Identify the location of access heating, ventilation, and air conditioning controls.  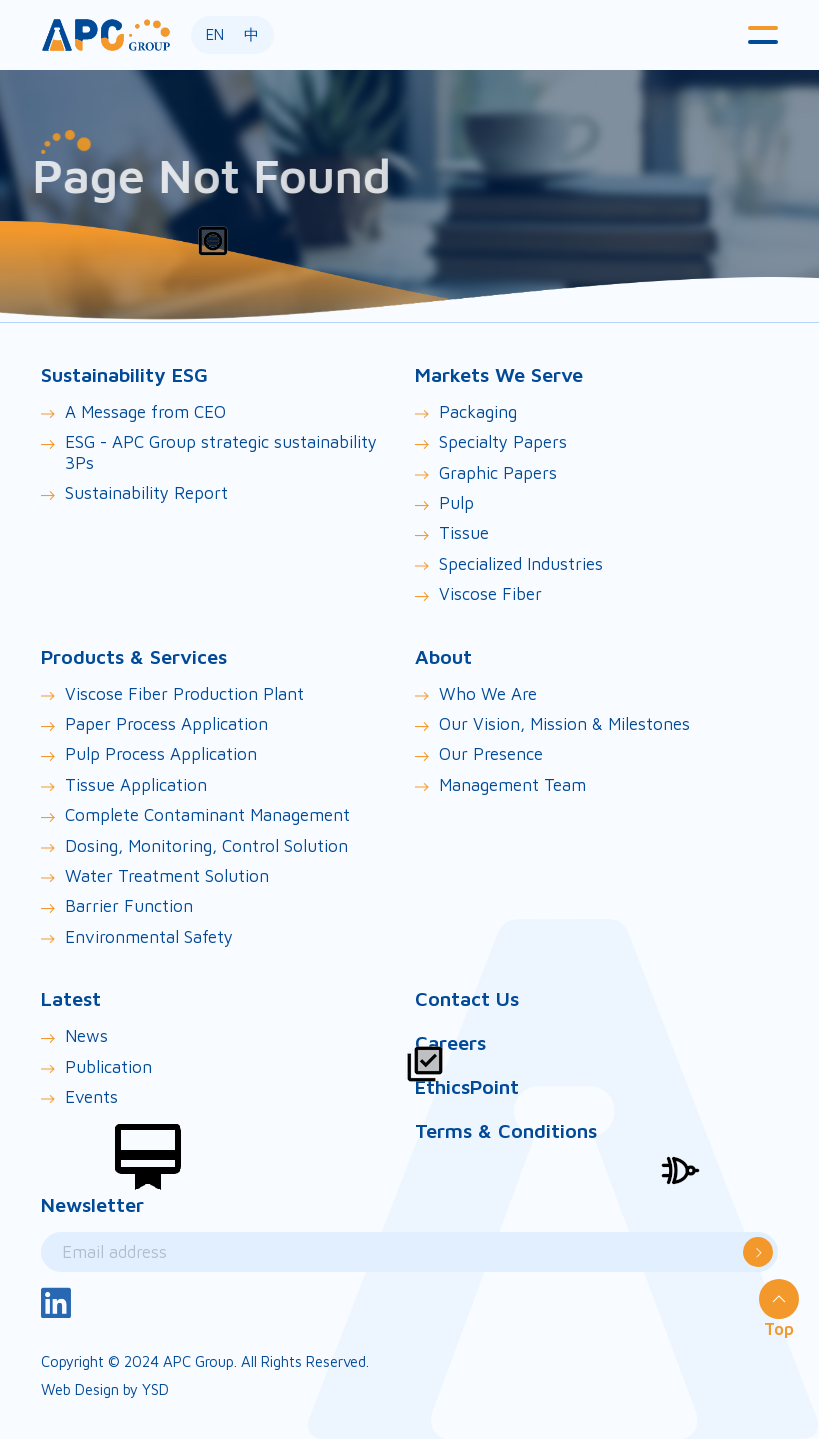
(213, 241).